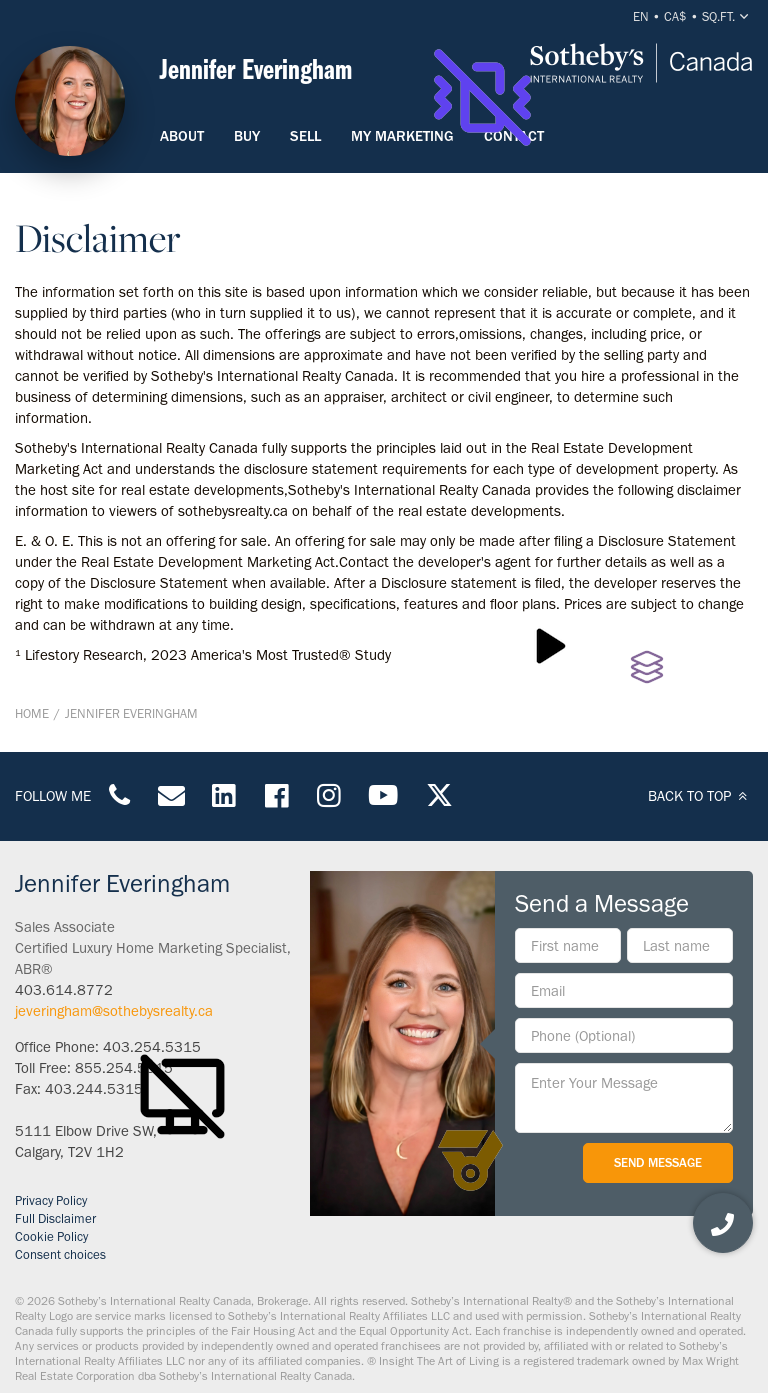 Image resolution: width=768 pixels, height=1393 pixels. Describe the element at coordinates (482, 97) in the screenshot. I see `disable vibration mode` at that location.